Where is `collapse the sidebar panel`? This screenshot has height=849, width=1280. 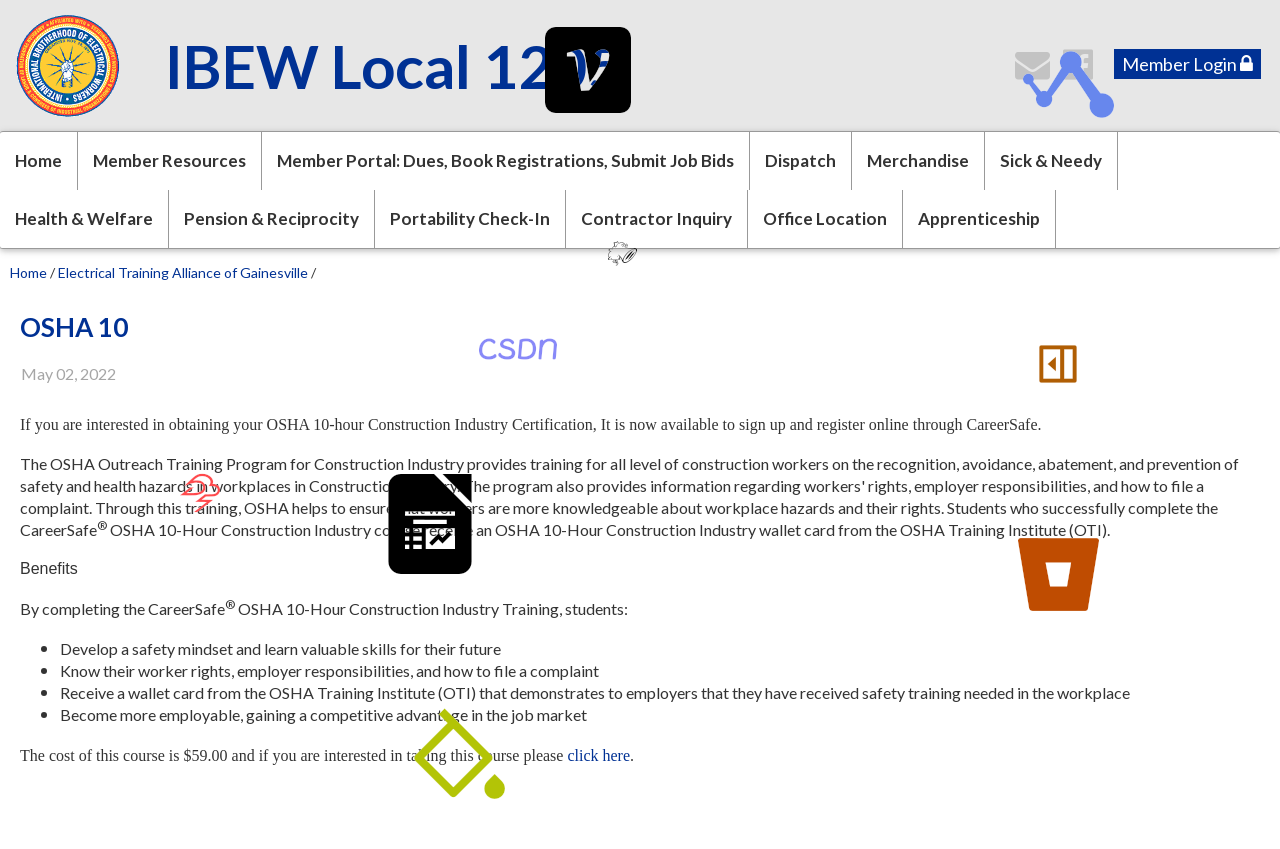 collapse the sidebar panel is located at coordinates (1058, 364).